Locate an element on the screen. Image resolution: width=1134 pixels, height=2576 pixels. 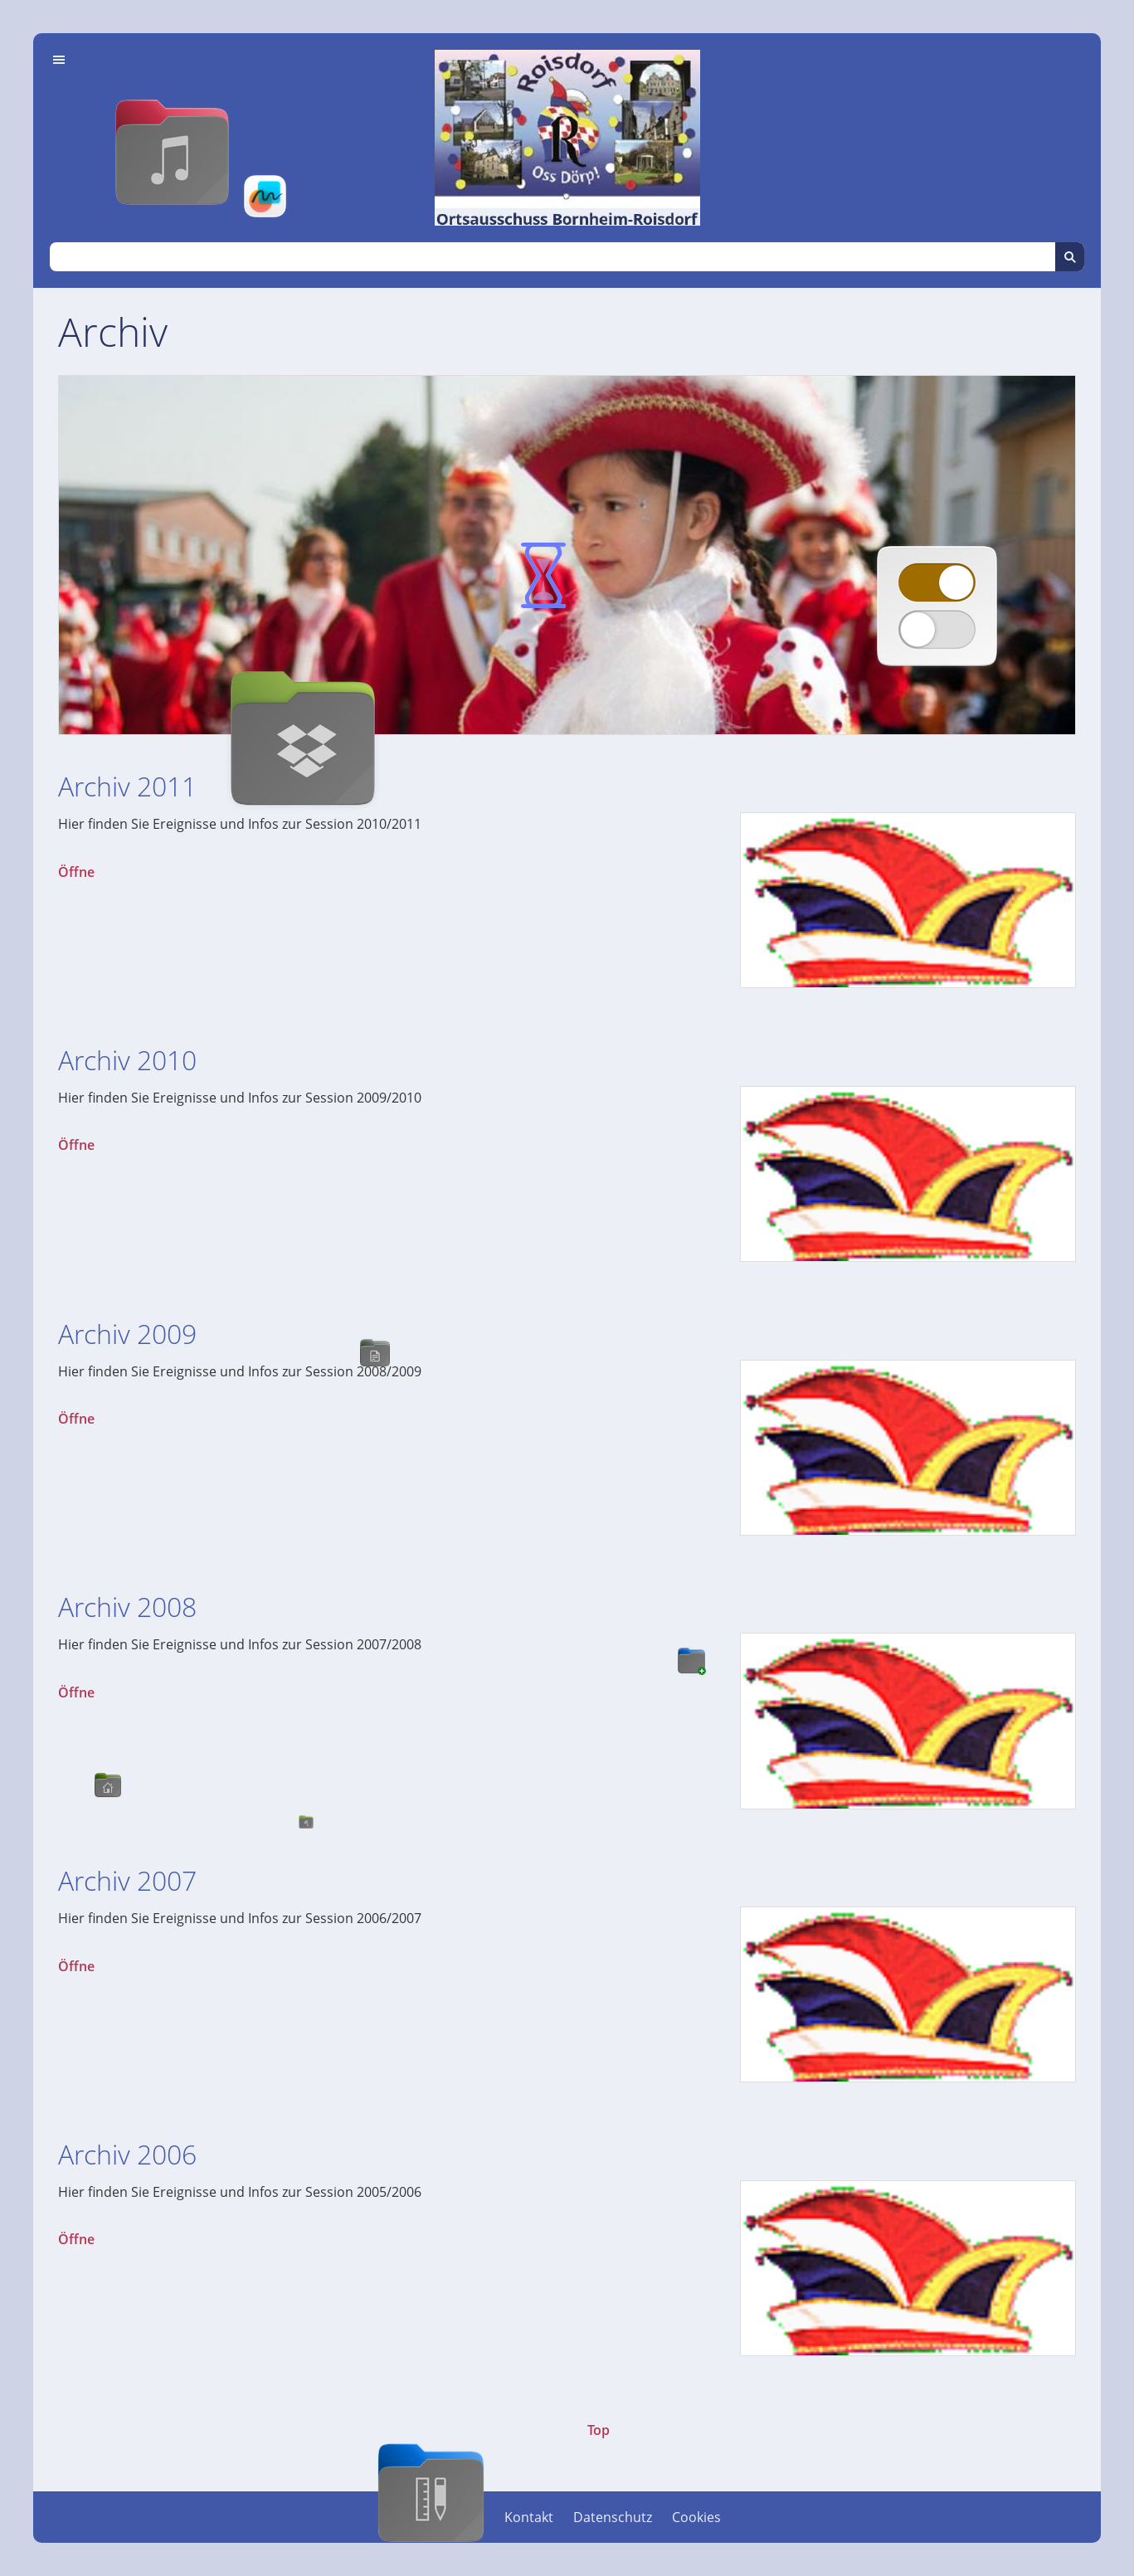
create a new folder is located at coordinates (691, 1660).